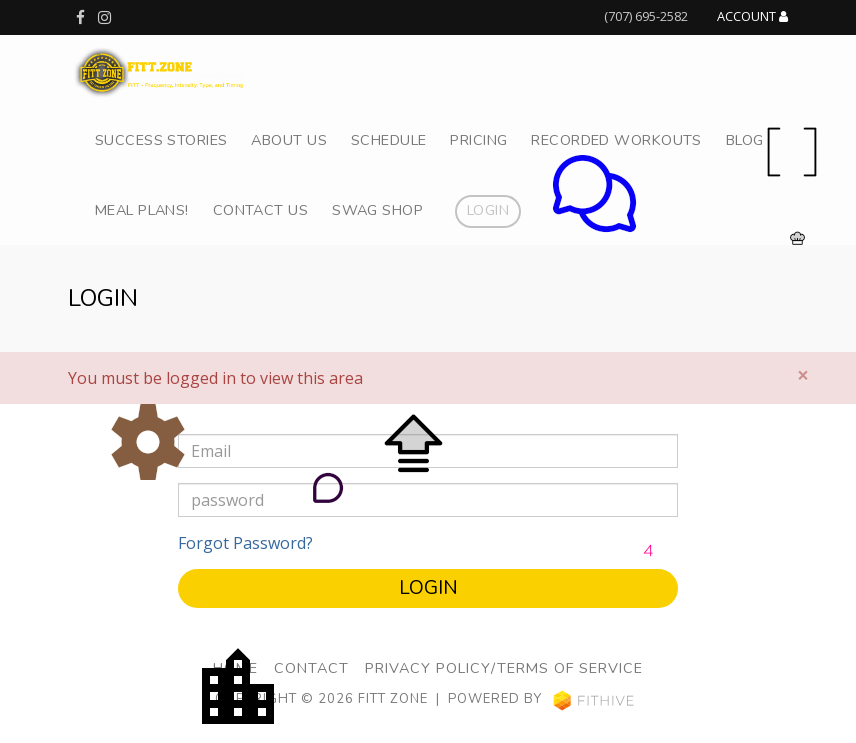 The width and height of the screenshot is (856, 743). Describe the element at coordinates (148, 442) in the screenshot. I see `access settings` at that location.